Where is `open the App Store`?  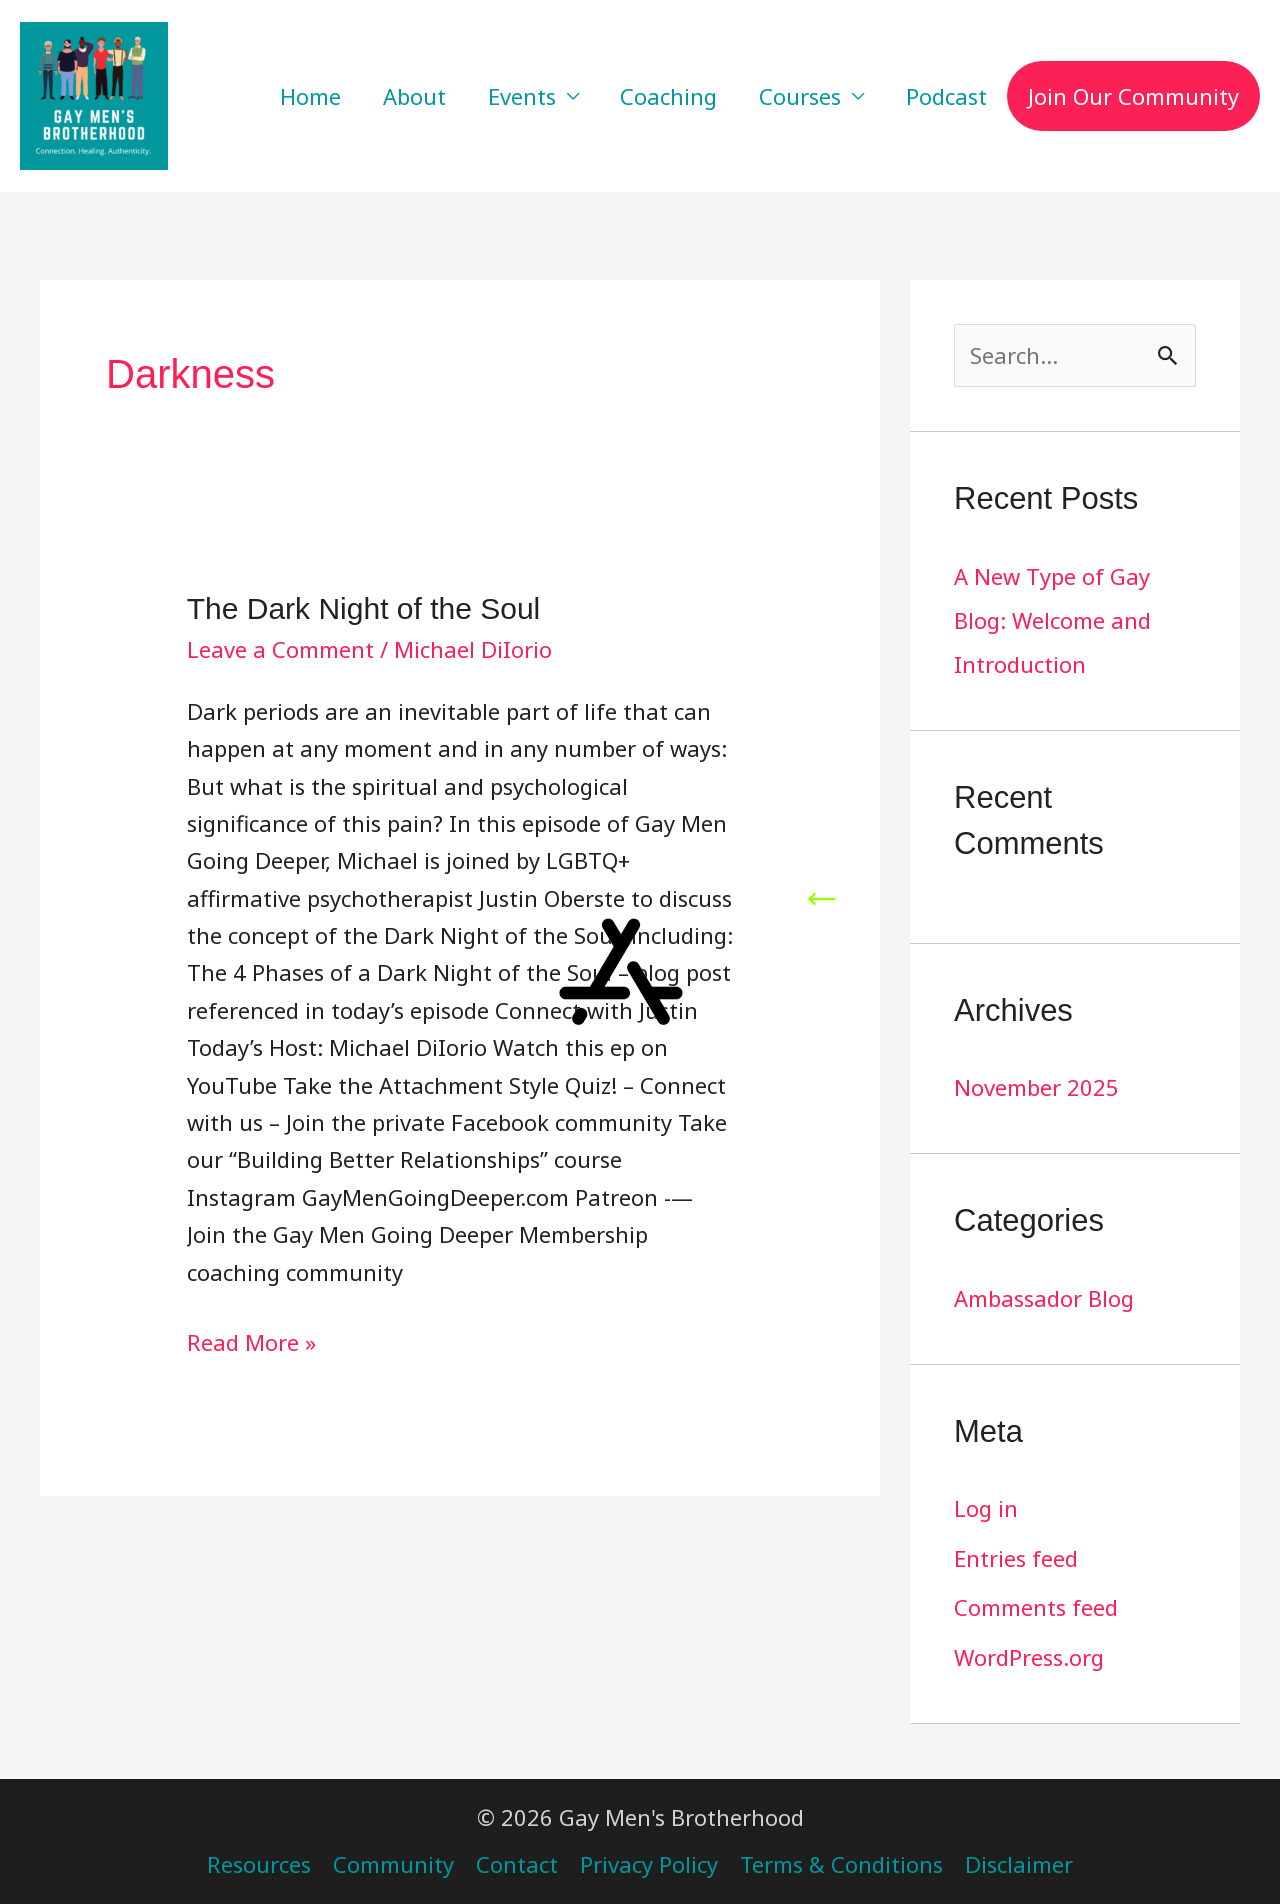
open the App Store is located at coordinates (621, 976).